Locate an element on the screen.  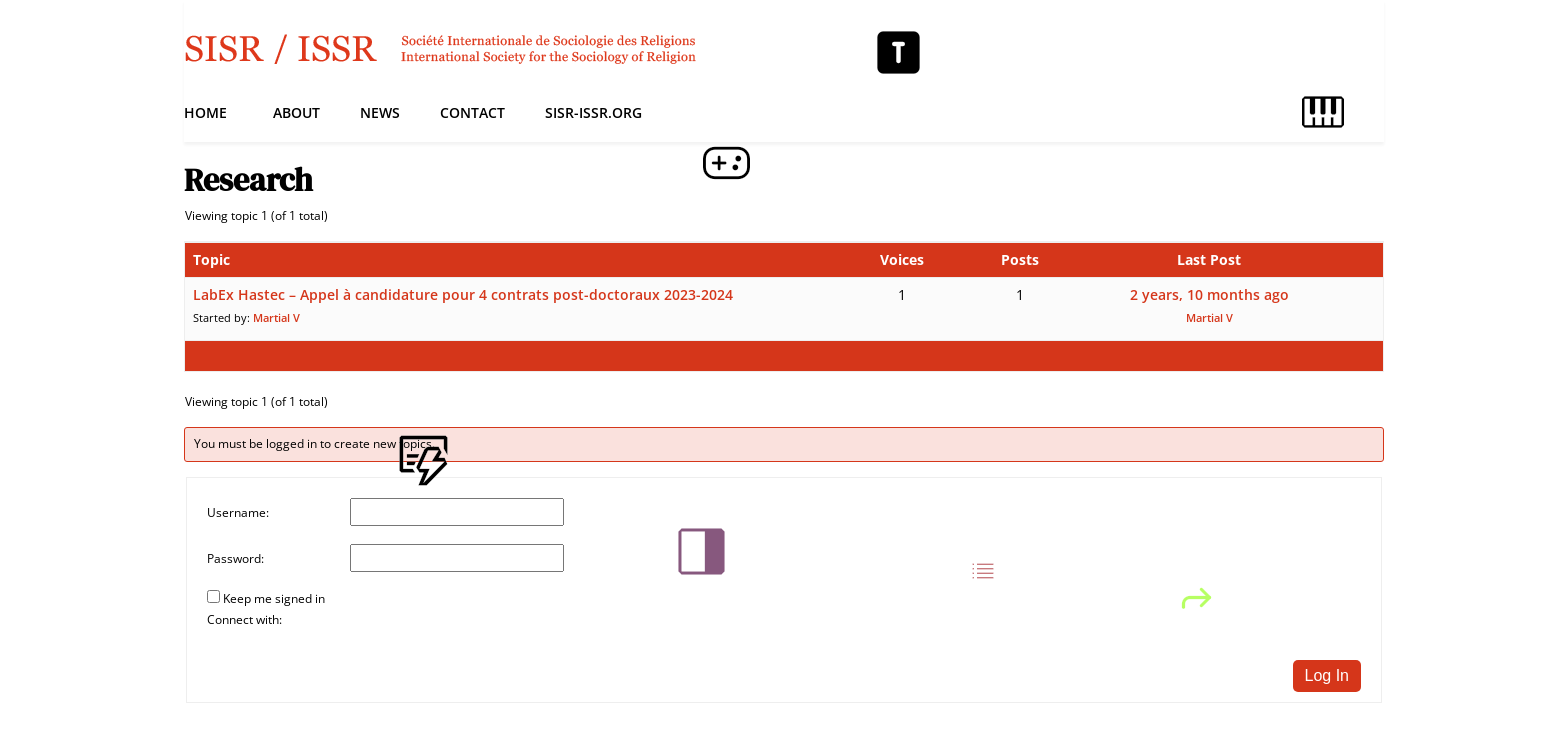
configure github actions workflow is located at coordinates (421, 461).